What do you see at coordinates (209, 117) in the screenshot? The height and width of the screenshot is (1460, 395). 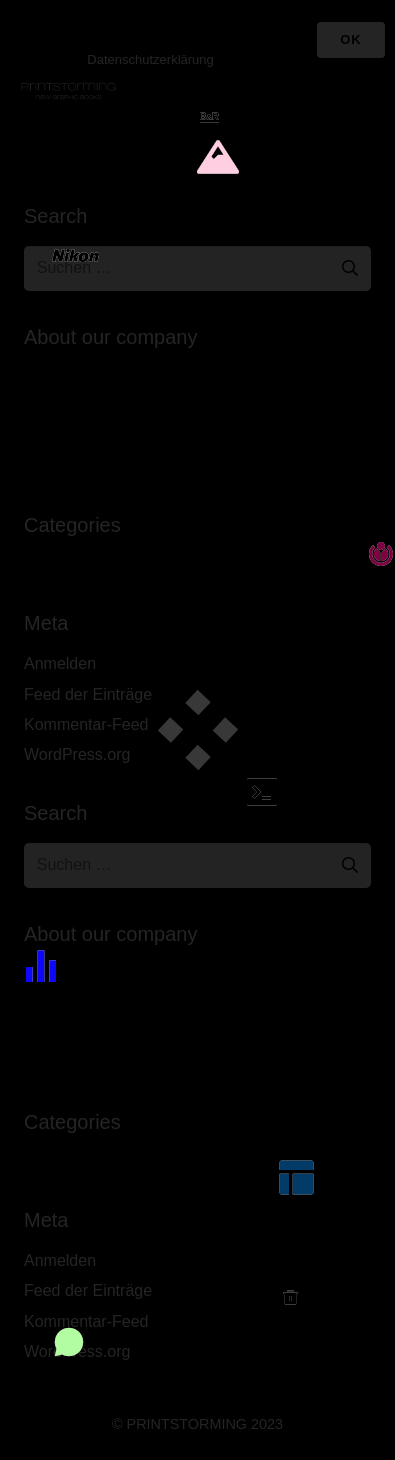 I see `B&R Automation company logo` at bounding box center [209, 117].